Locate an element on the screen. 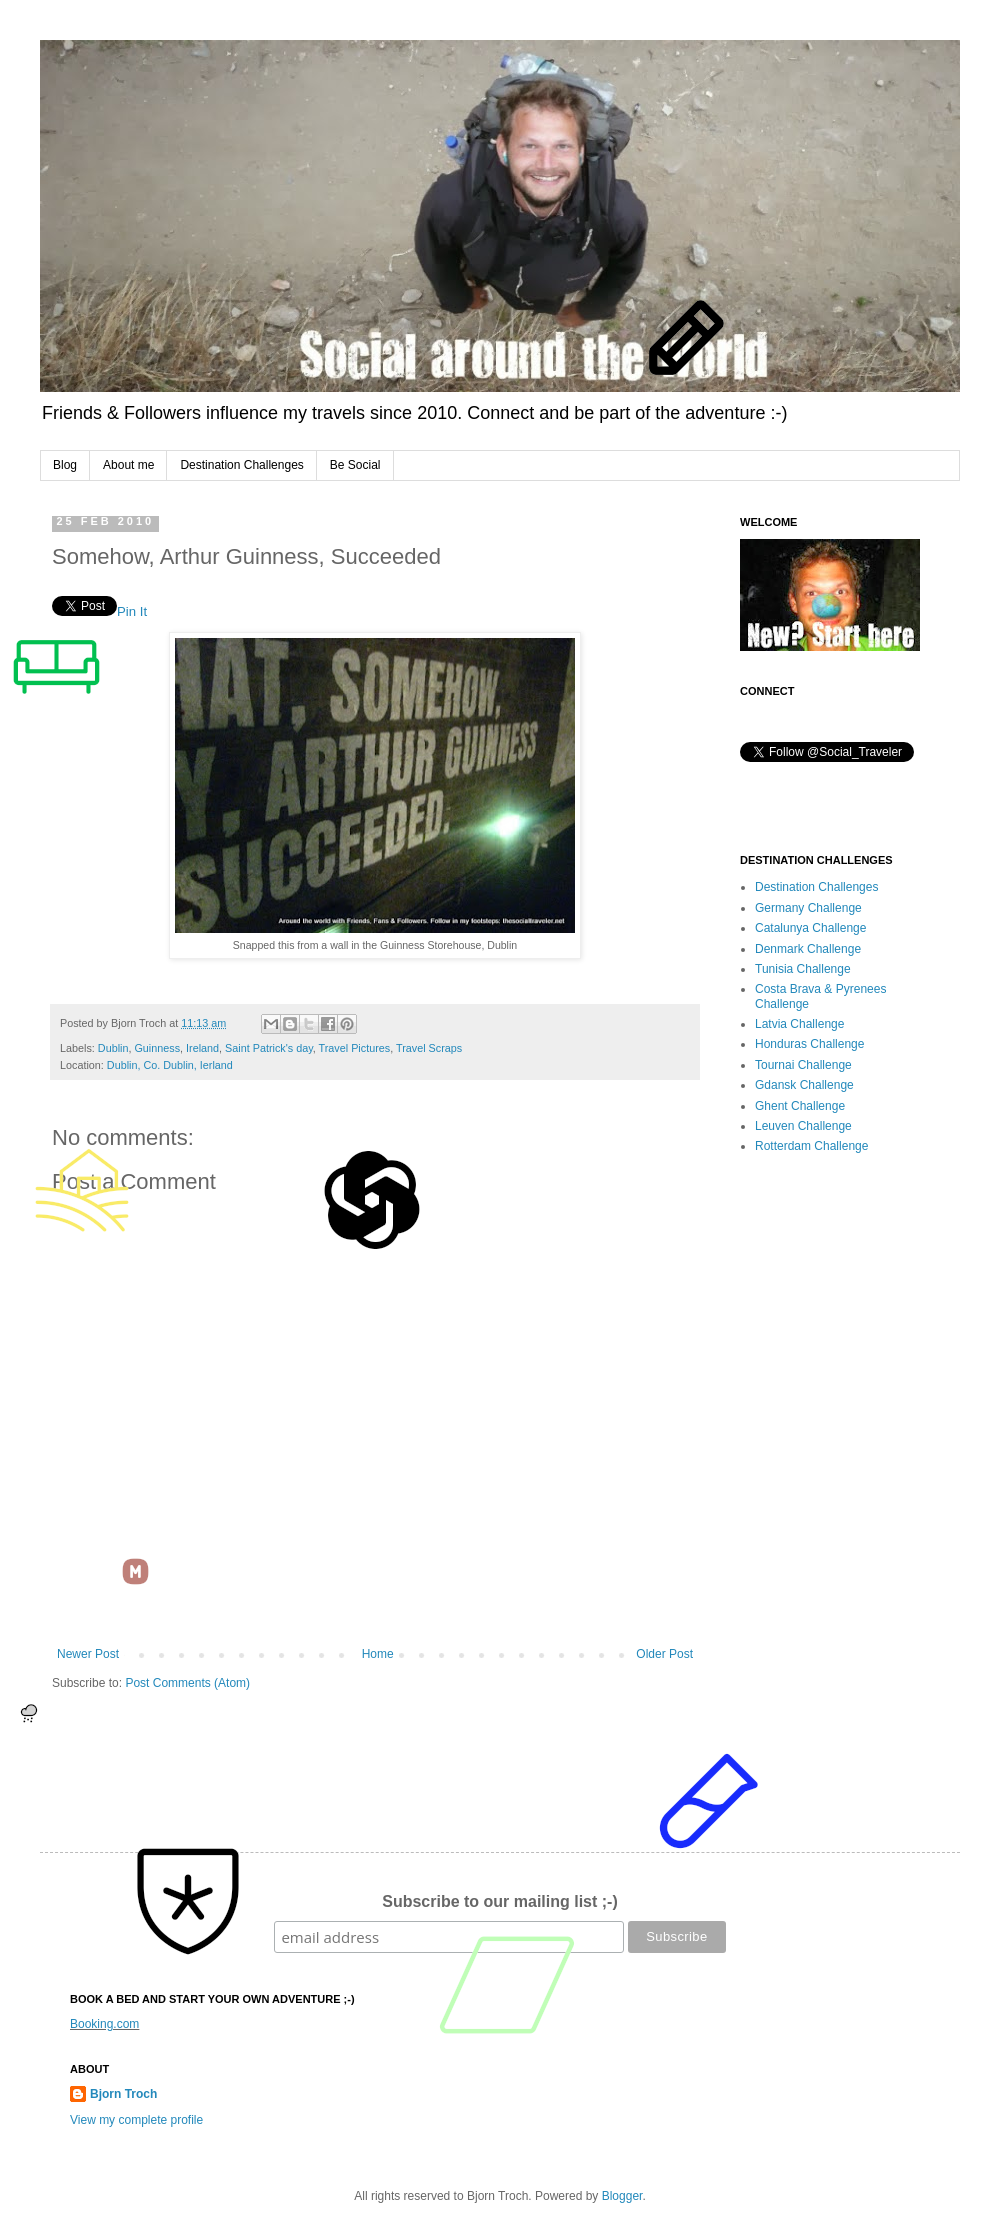 Image resolution: width=1000 pixels, height=2236 pixels. edit content or settings is located at coordinates (685, 339).